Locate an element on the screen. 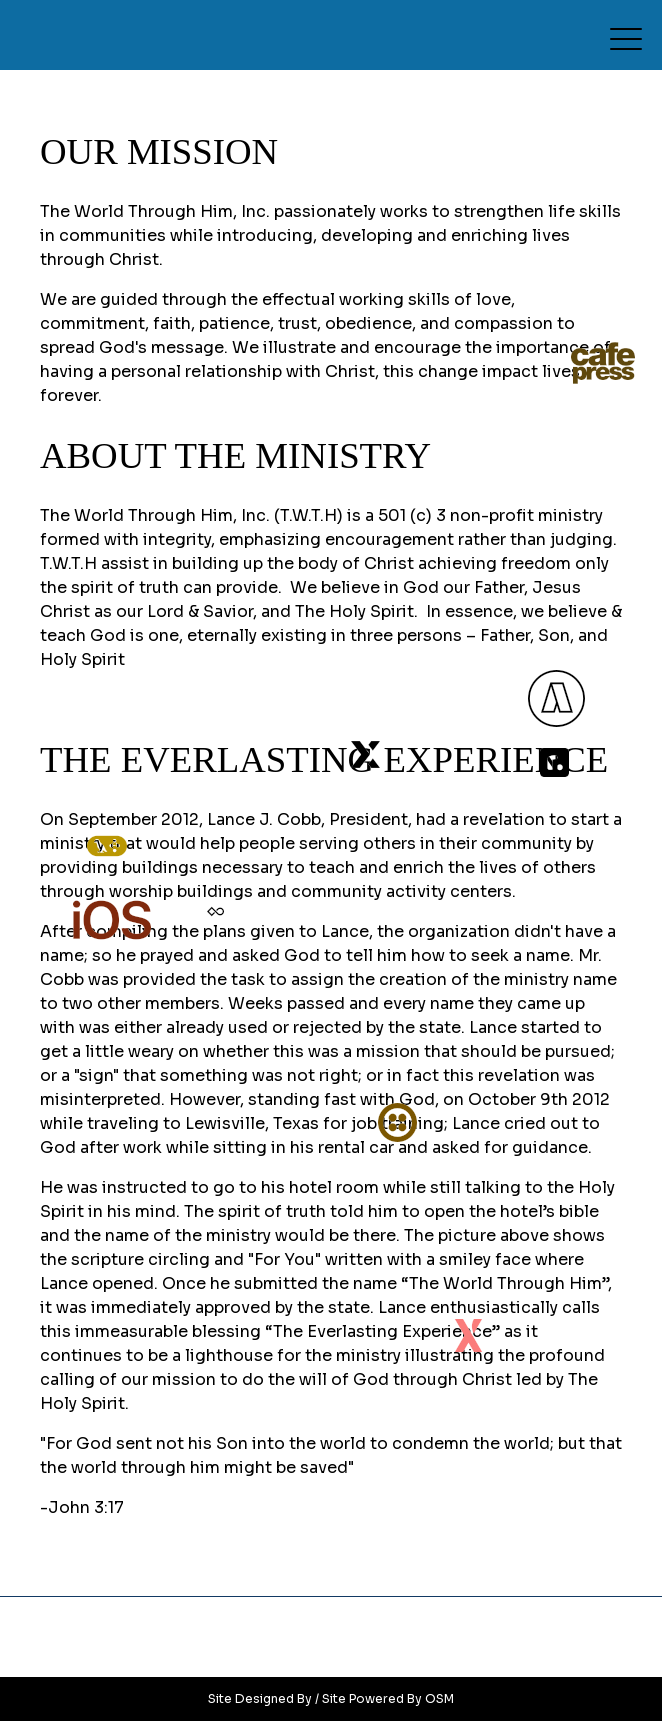 This screenshot has height=1721, width=662. open the Showpad app is located at coordinates (215, 911).